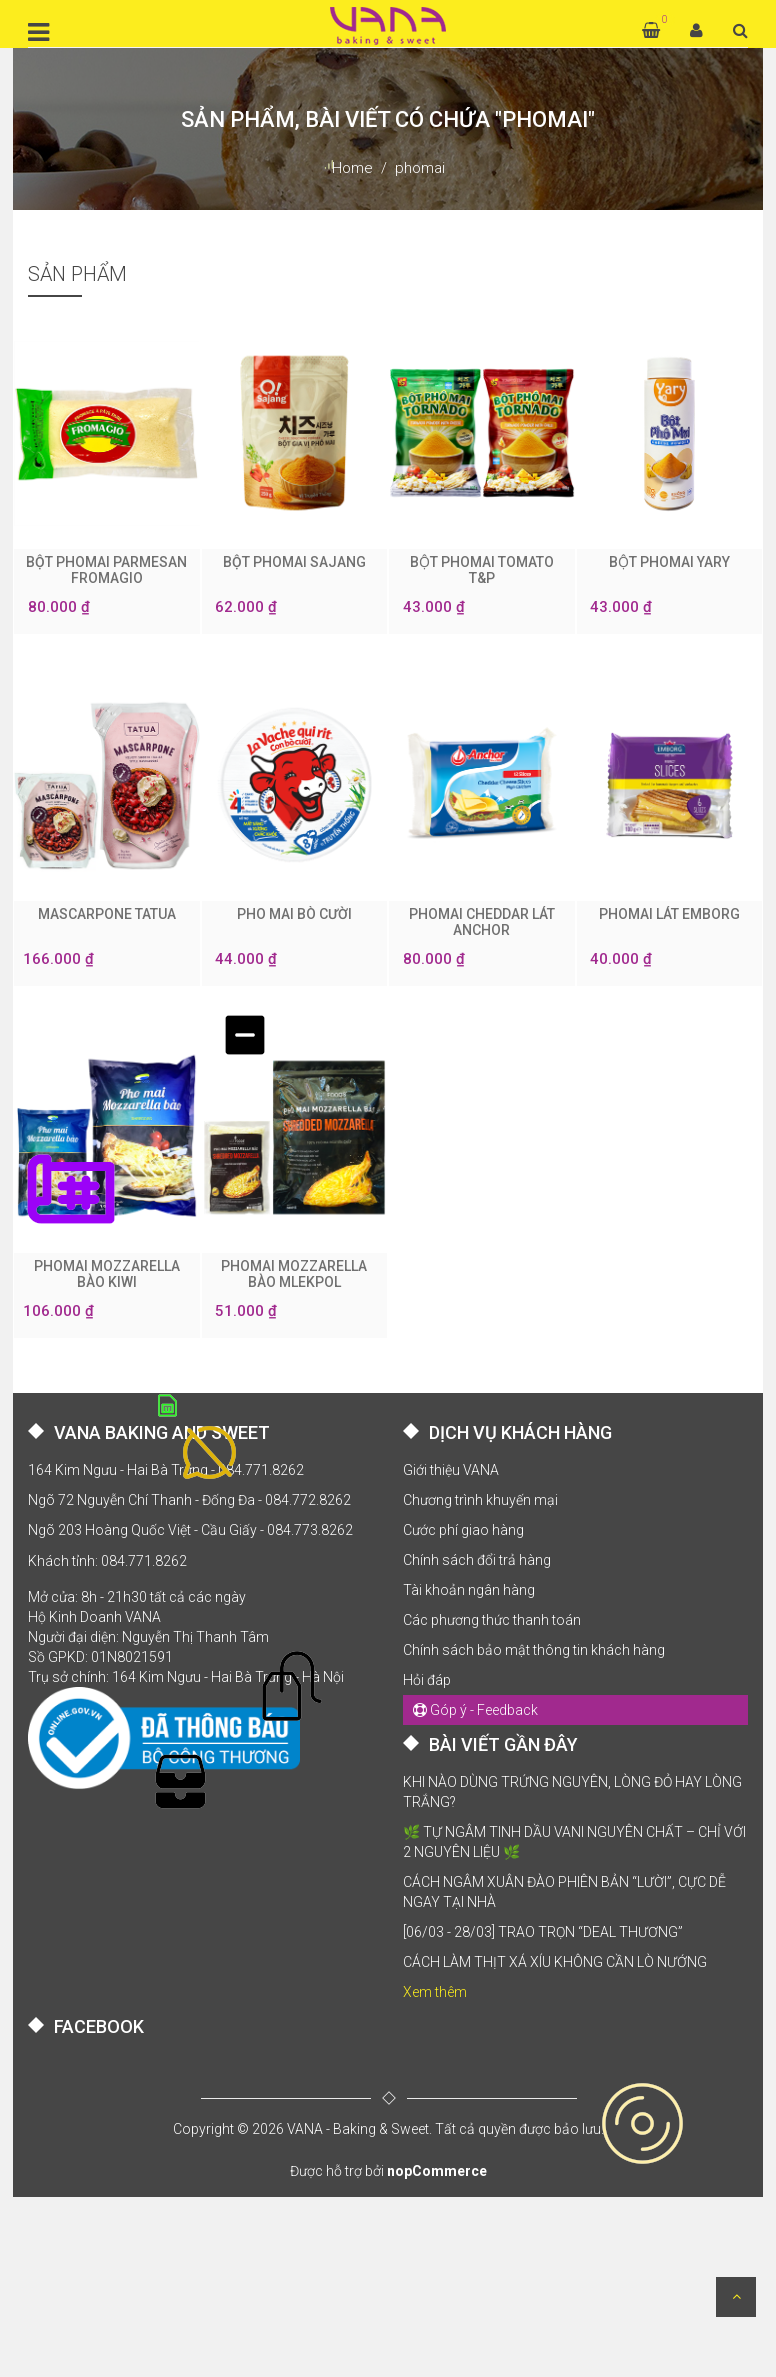 The image size is (776, 2377). Describe the element at coordinates (289, 1688) in the screenshot. I see `browse tea or hot beverage options` at that location.